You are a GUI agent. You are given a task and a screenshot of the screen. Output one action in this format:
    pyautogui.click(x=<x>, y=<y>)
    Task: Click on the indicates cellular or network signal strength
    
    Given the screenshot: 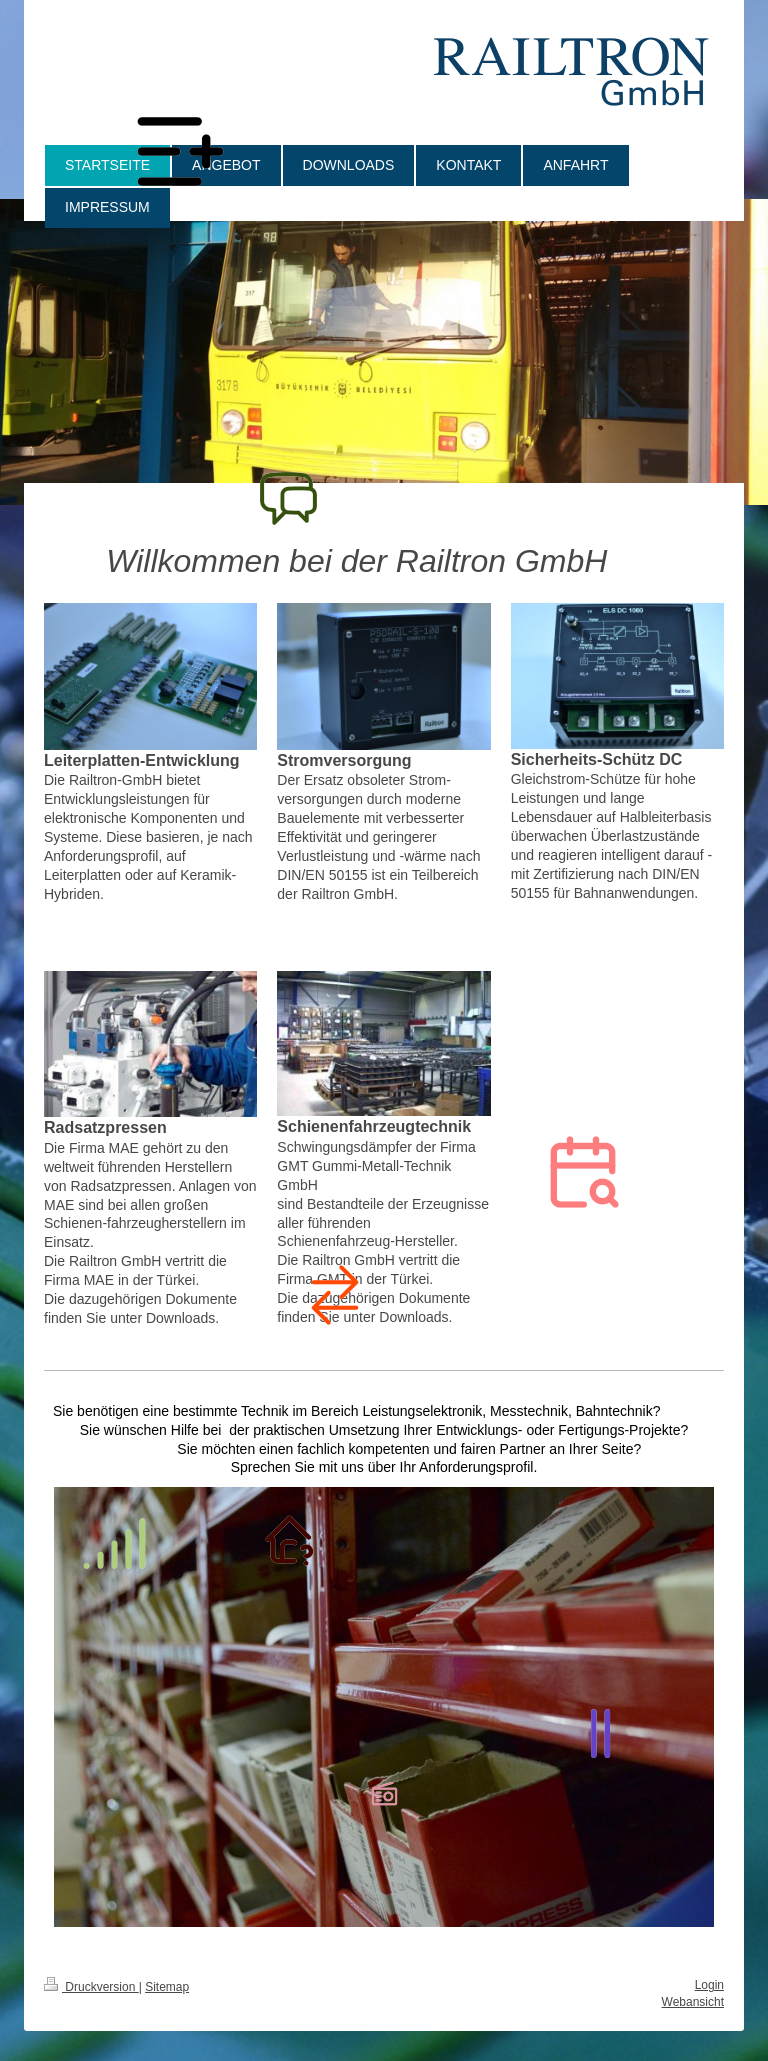 What is the action you would take?
    pyautogui.click(x=114, y=1543)
    